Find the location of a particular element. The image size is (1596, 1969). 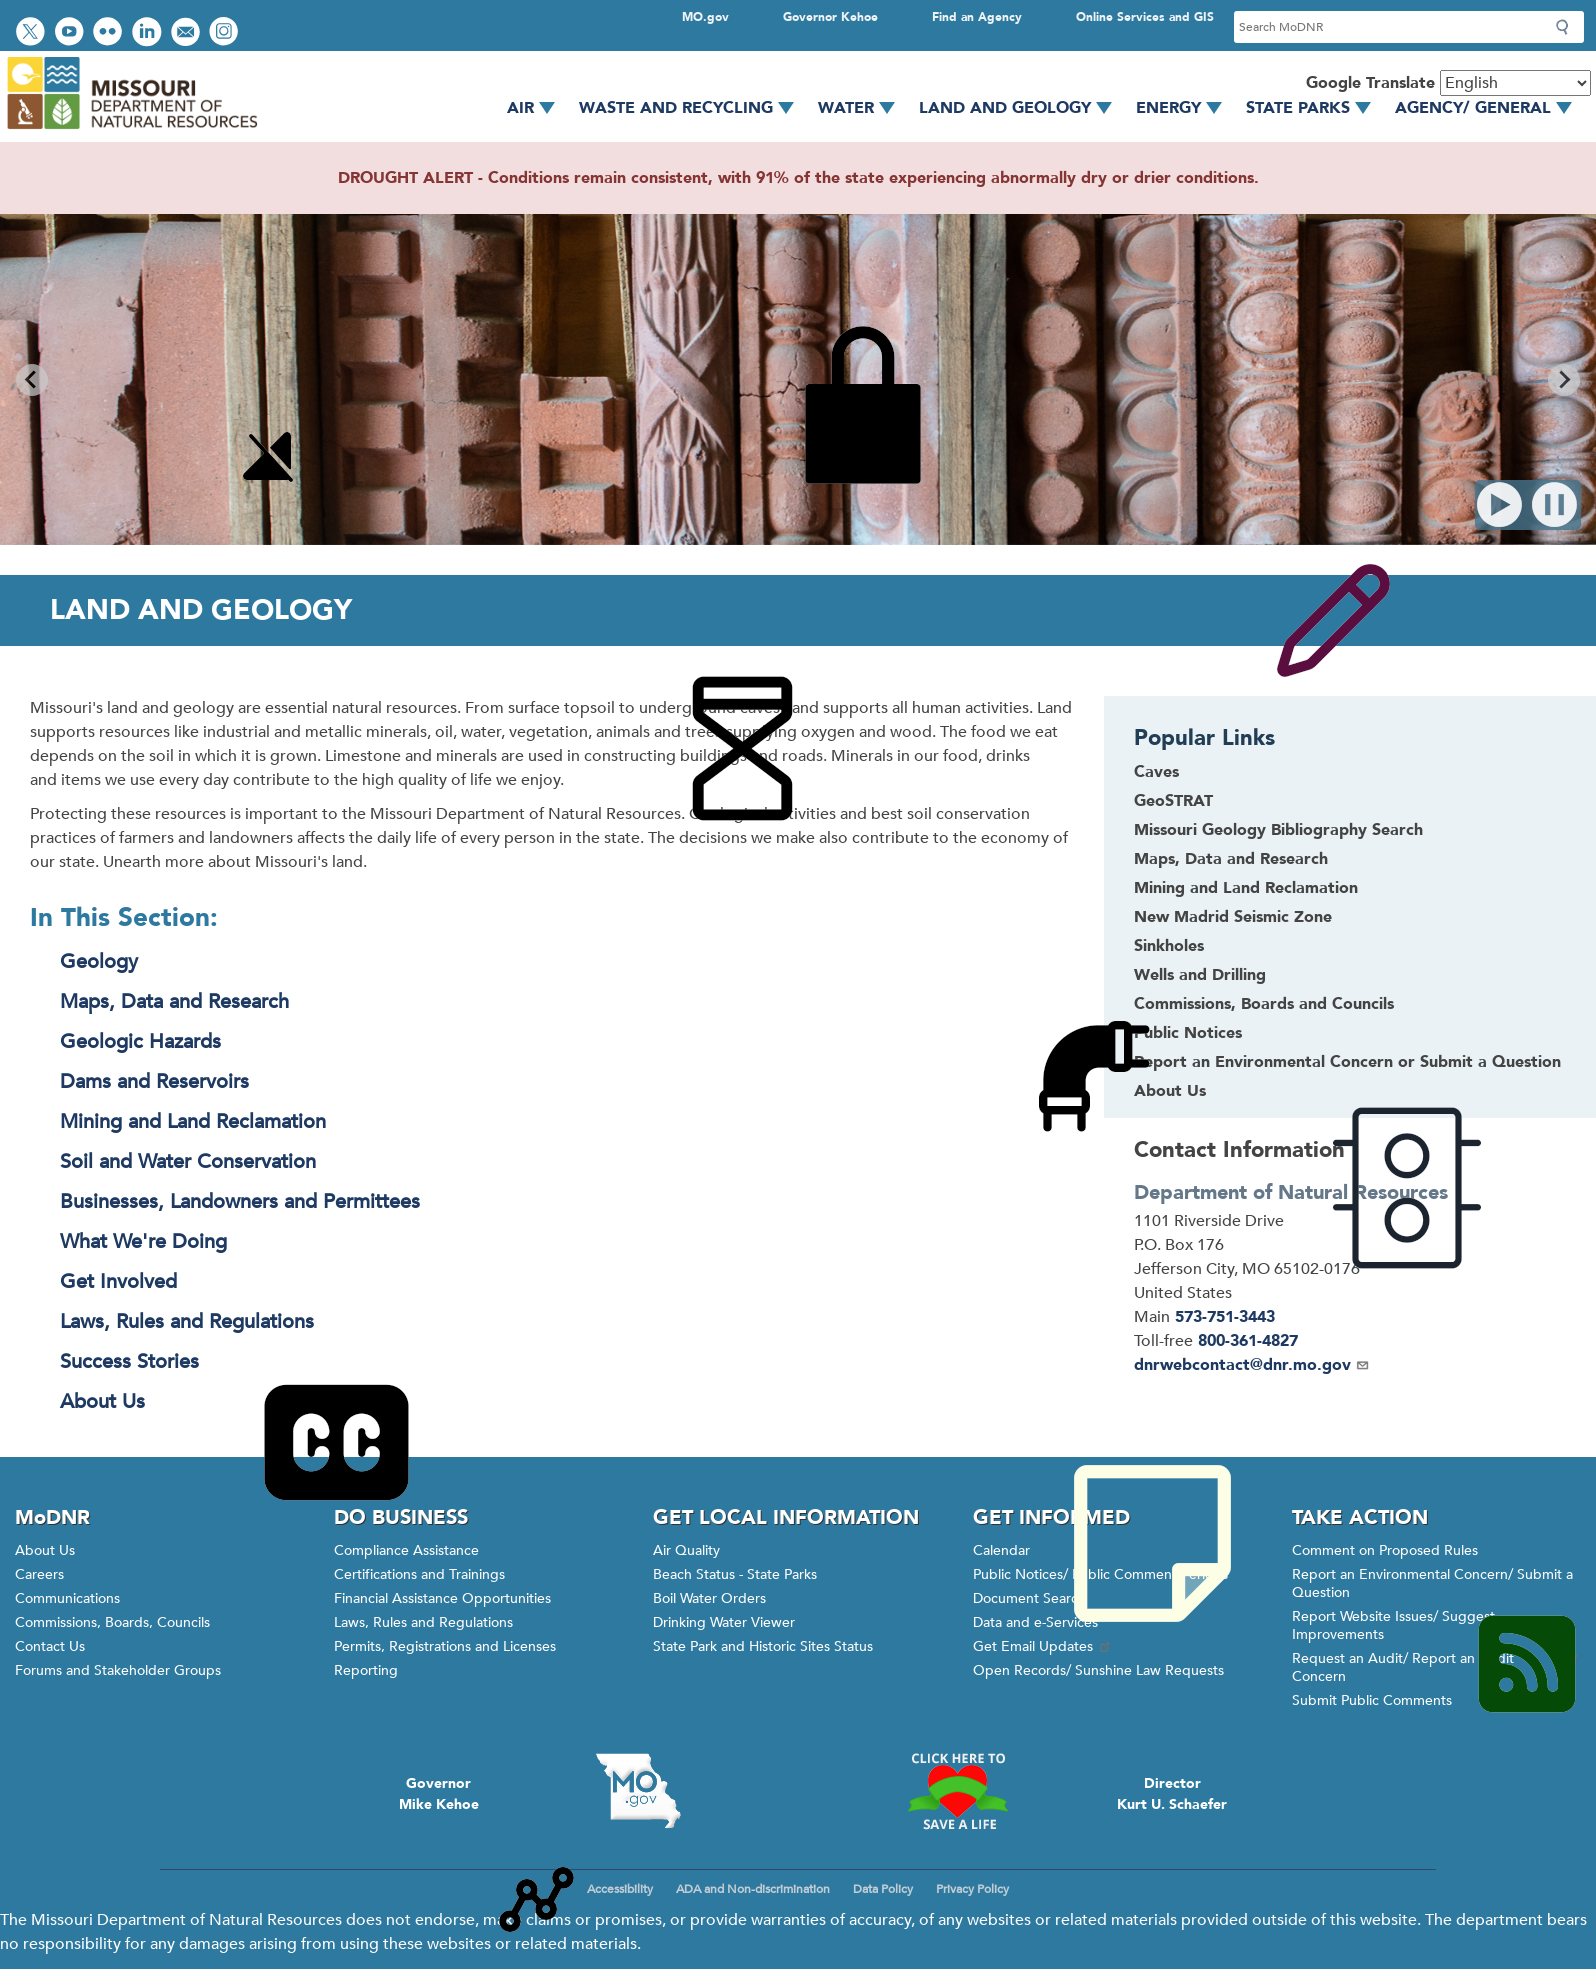

subscribe to RSS feed is located at coordinates (1527, 1664).